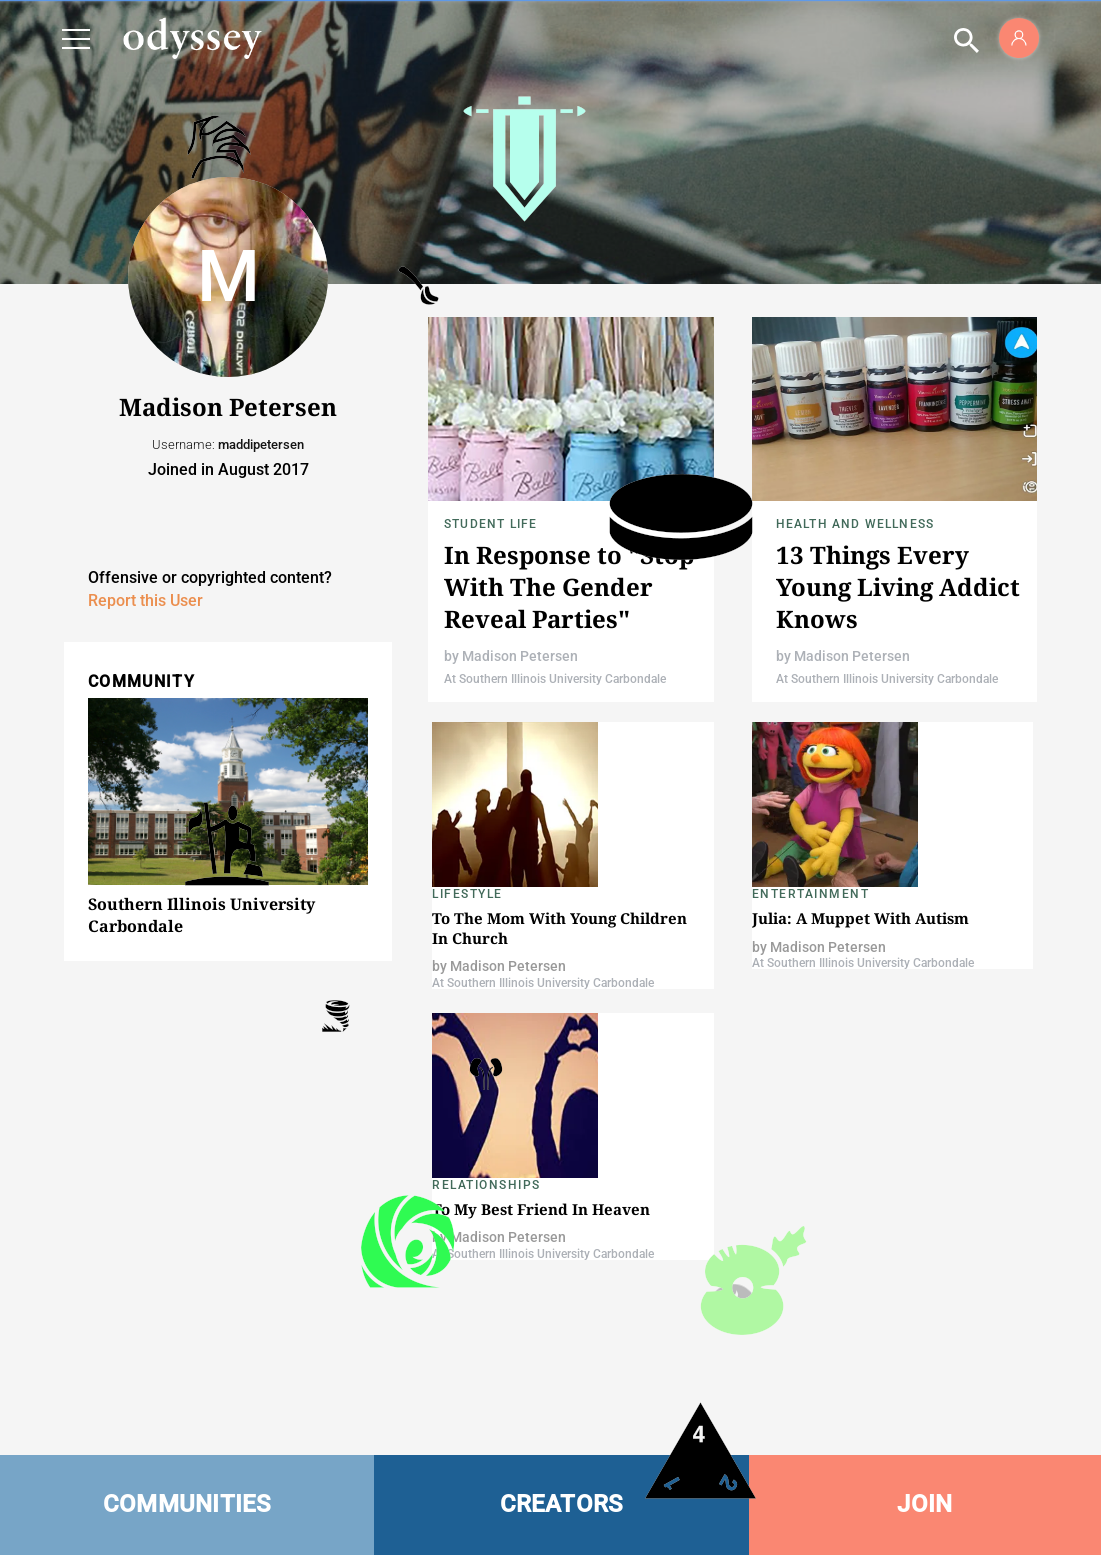 Image resolution: width=1101 pixels, height=1555 pixels. Describe the element at coordinates (219, 147) in the screenshot. I see `activate shadow grasp ability` at that location.